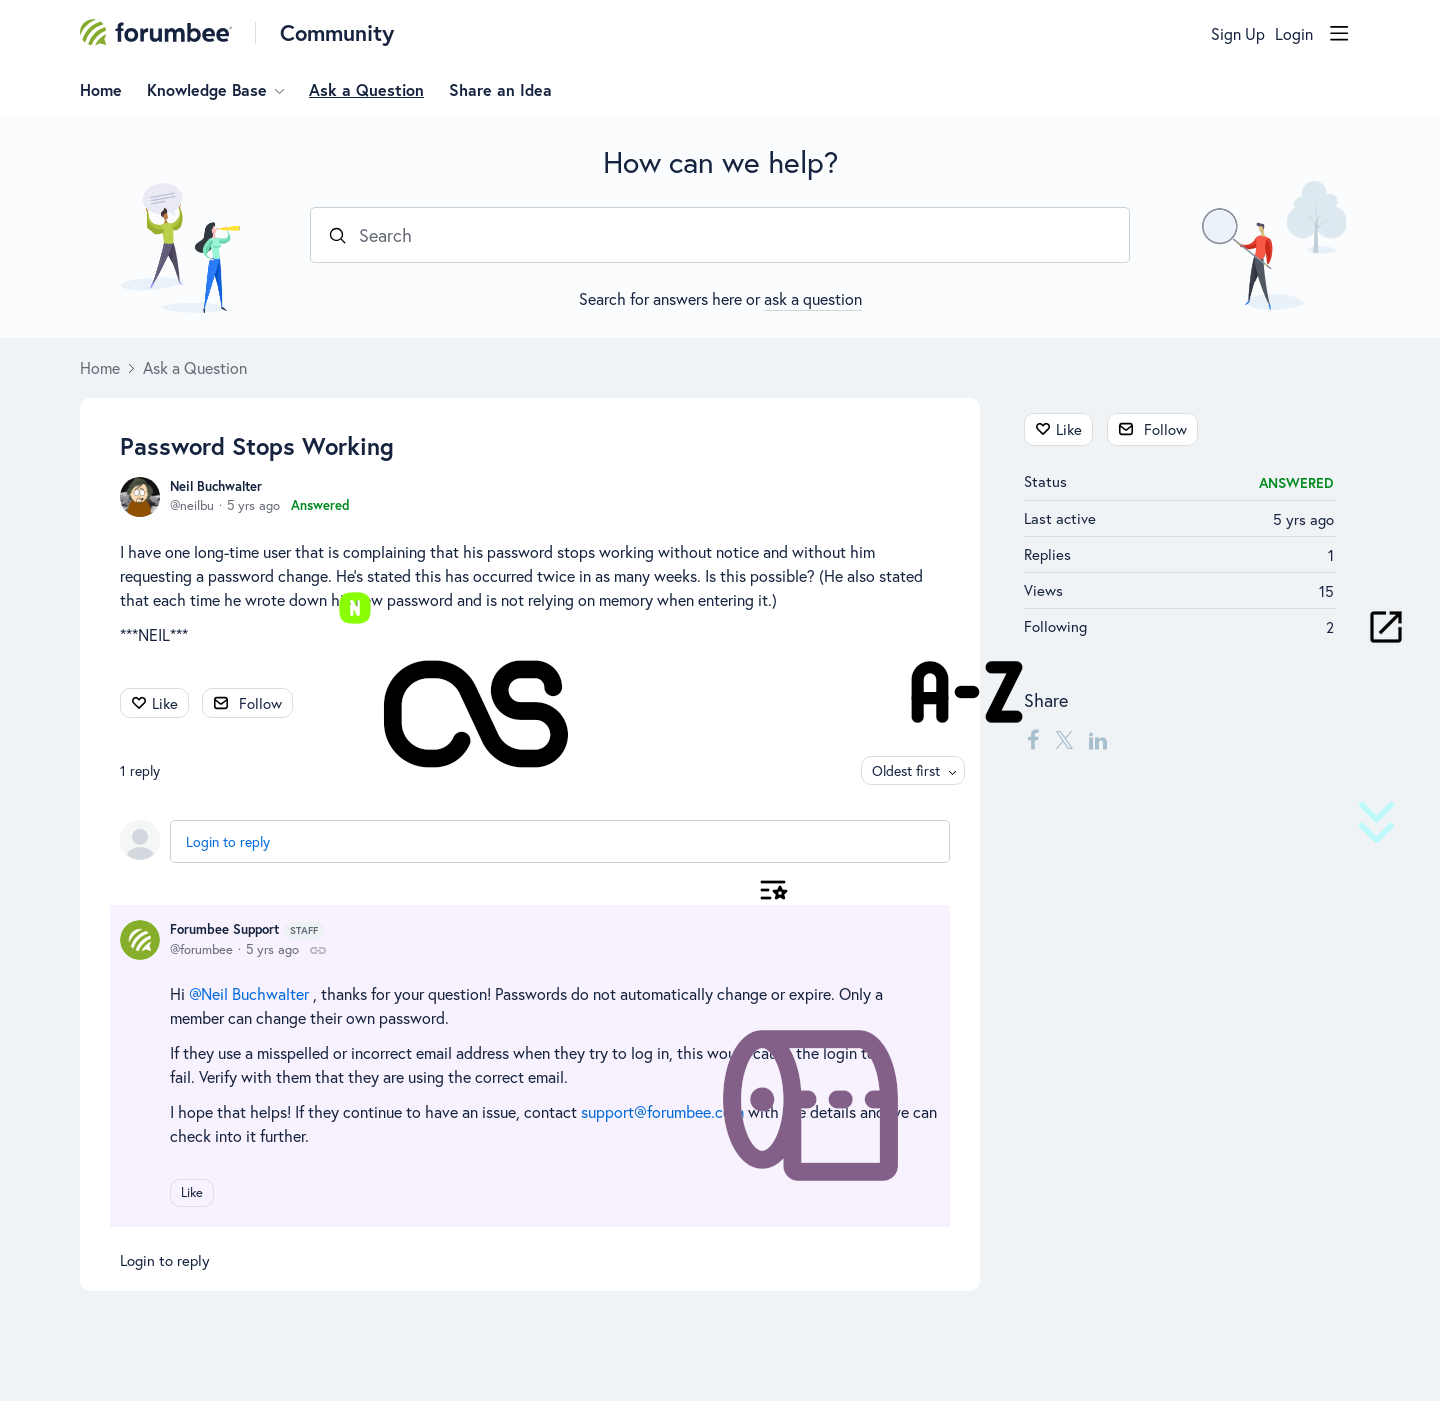 The height and width of the screenshot is (1413, 1440). What do you see at coordinates (476, 711) in the screenshot?
I see `connect to Last.fm account` at bounding box center [476, 711].